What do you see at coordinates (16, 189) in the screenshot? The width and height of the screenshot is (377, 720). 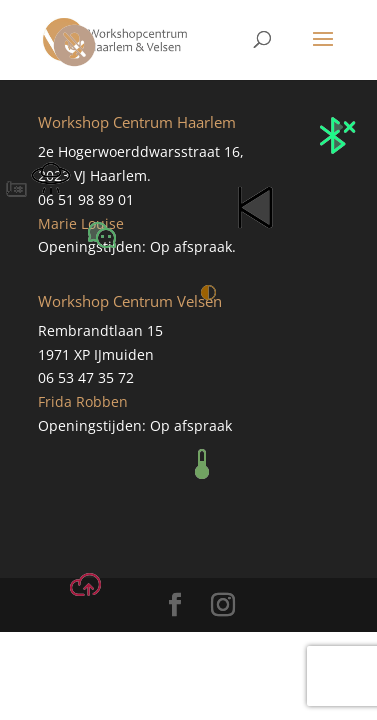 I see `view project blueprints or schematics` at bounding box center [16, 189].